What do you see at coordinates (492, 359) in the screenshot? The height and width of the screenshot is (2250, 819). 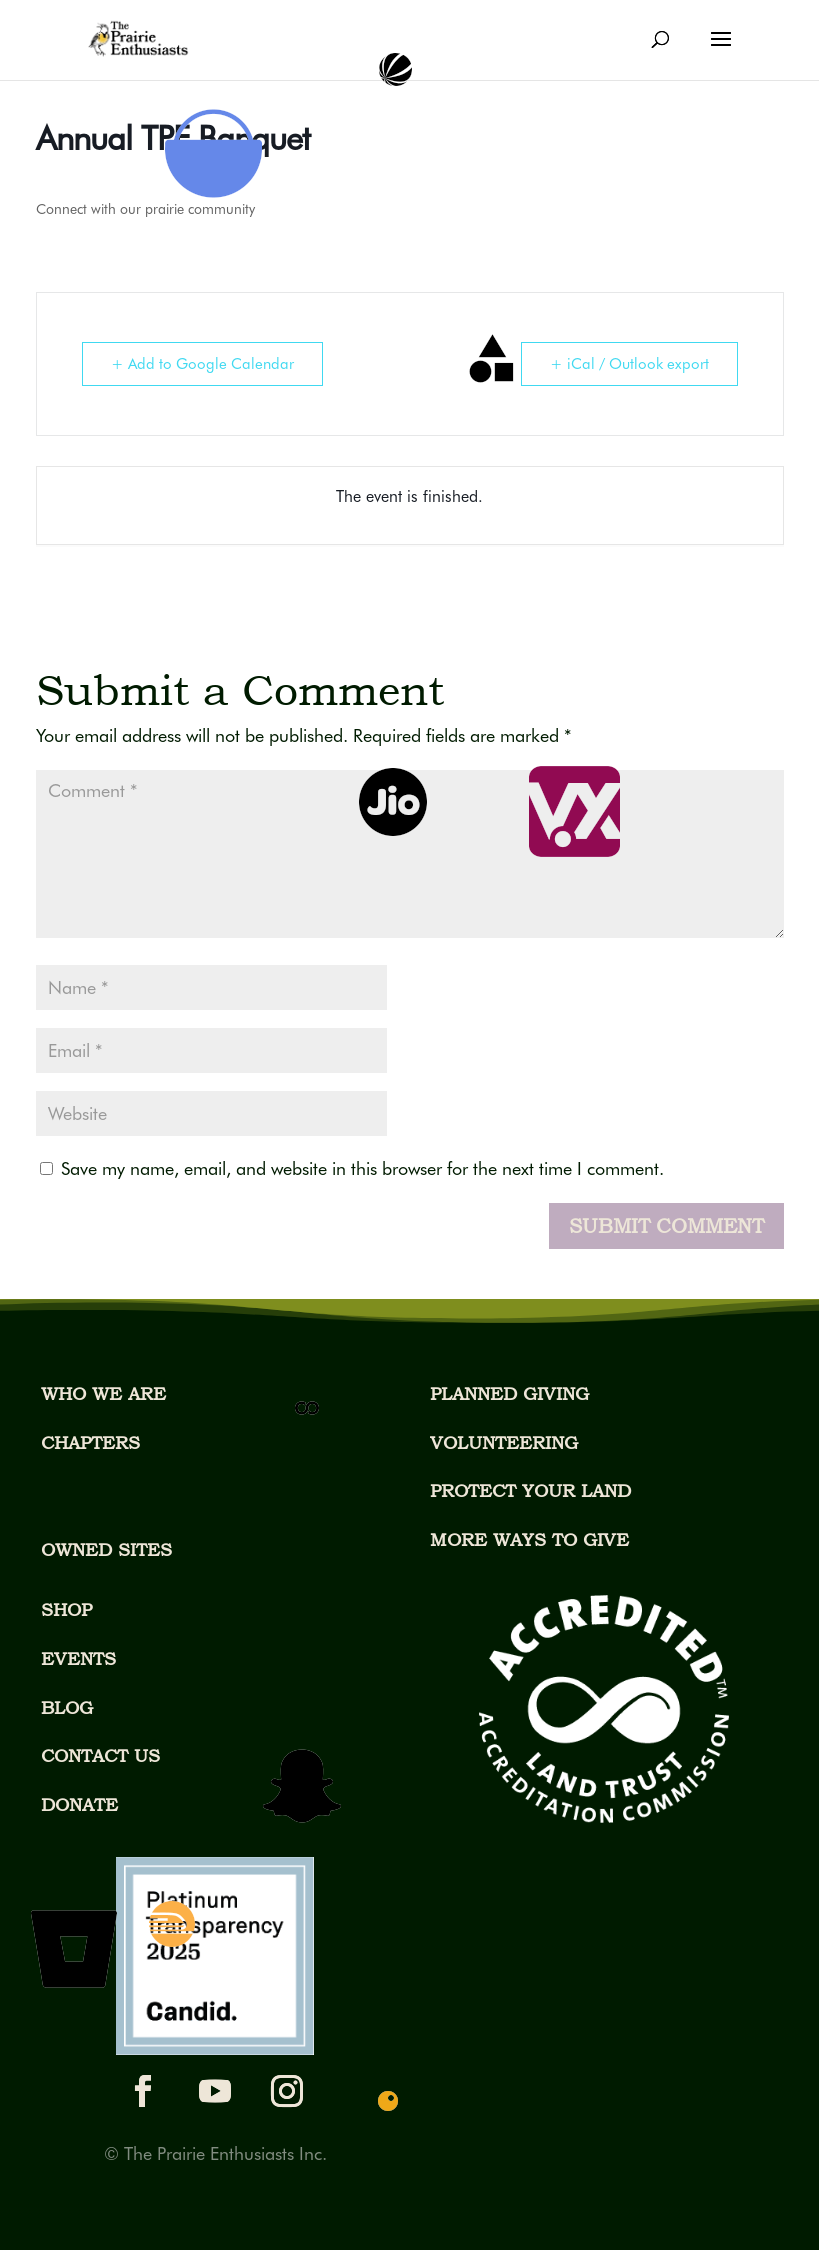 I see `access shape tools or drawing options` at bounding box center [492, 359].